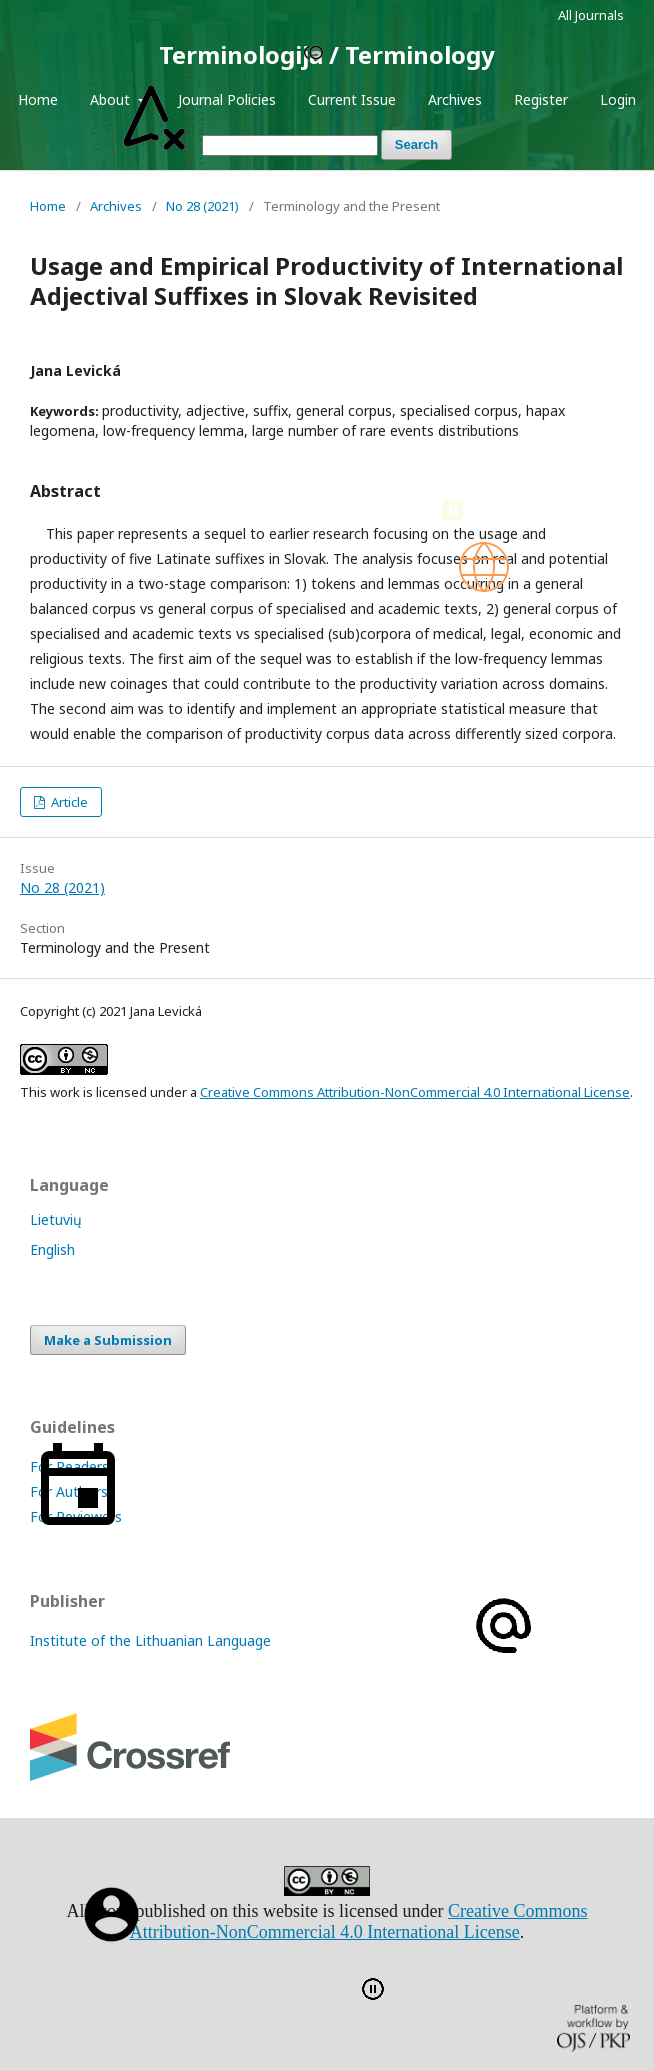 This screenshot has height=2071, width=654. Describe the element at coordinates (373, 1989) in the screenshot. I see `pause media playback` at that location.